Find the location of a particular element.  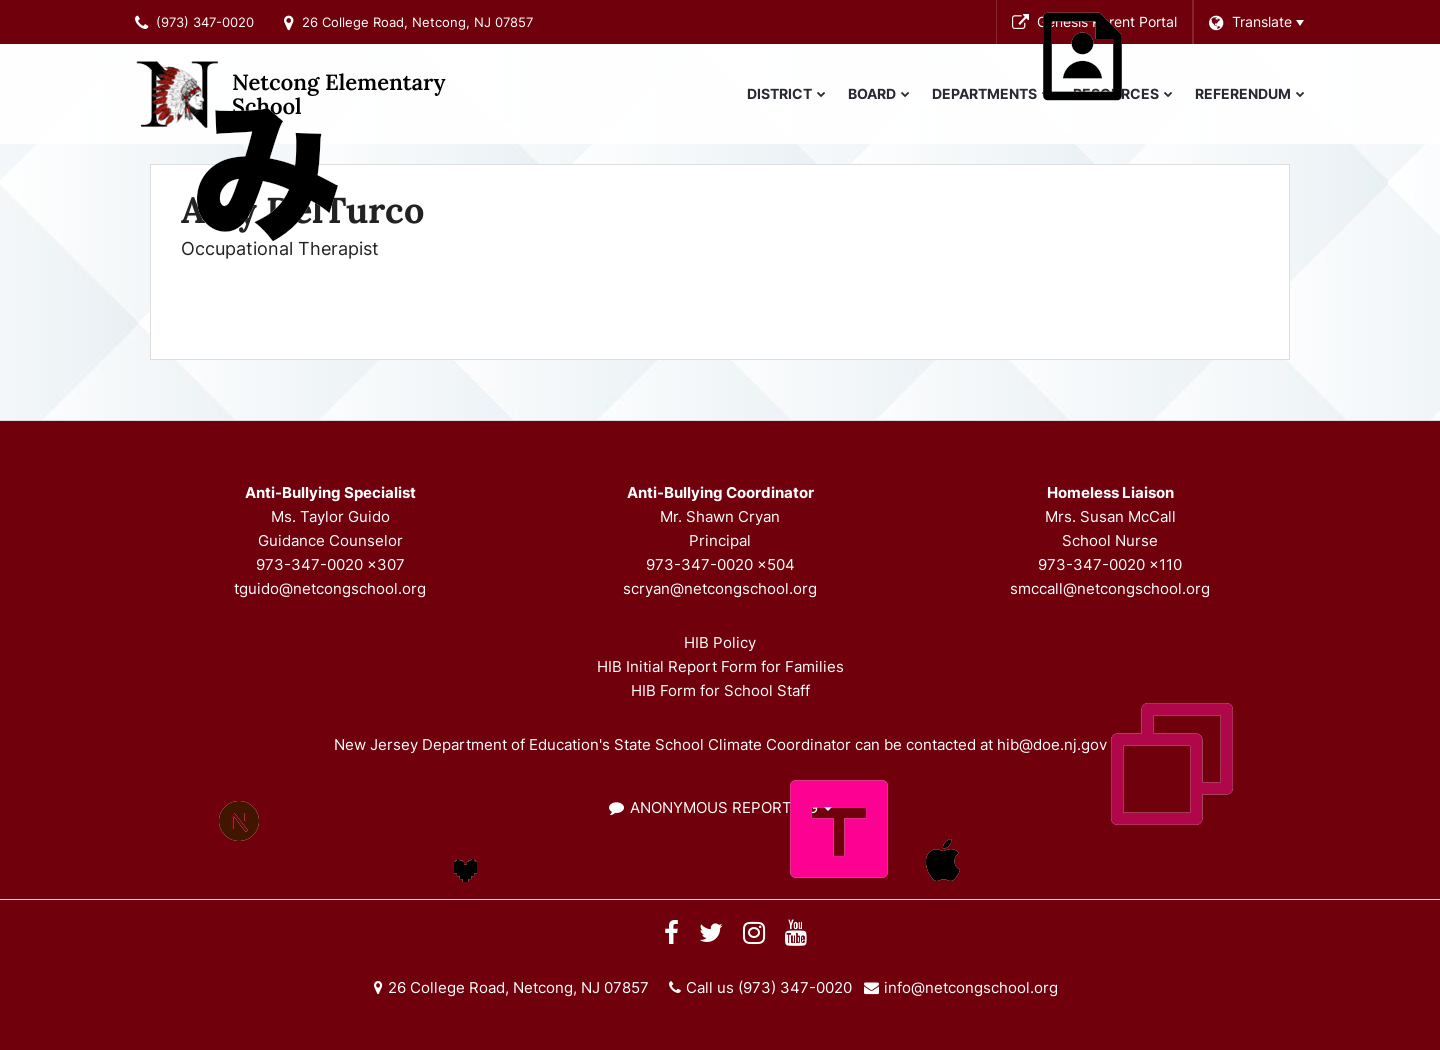

view user profile document is located at coordinates (1082, 56).